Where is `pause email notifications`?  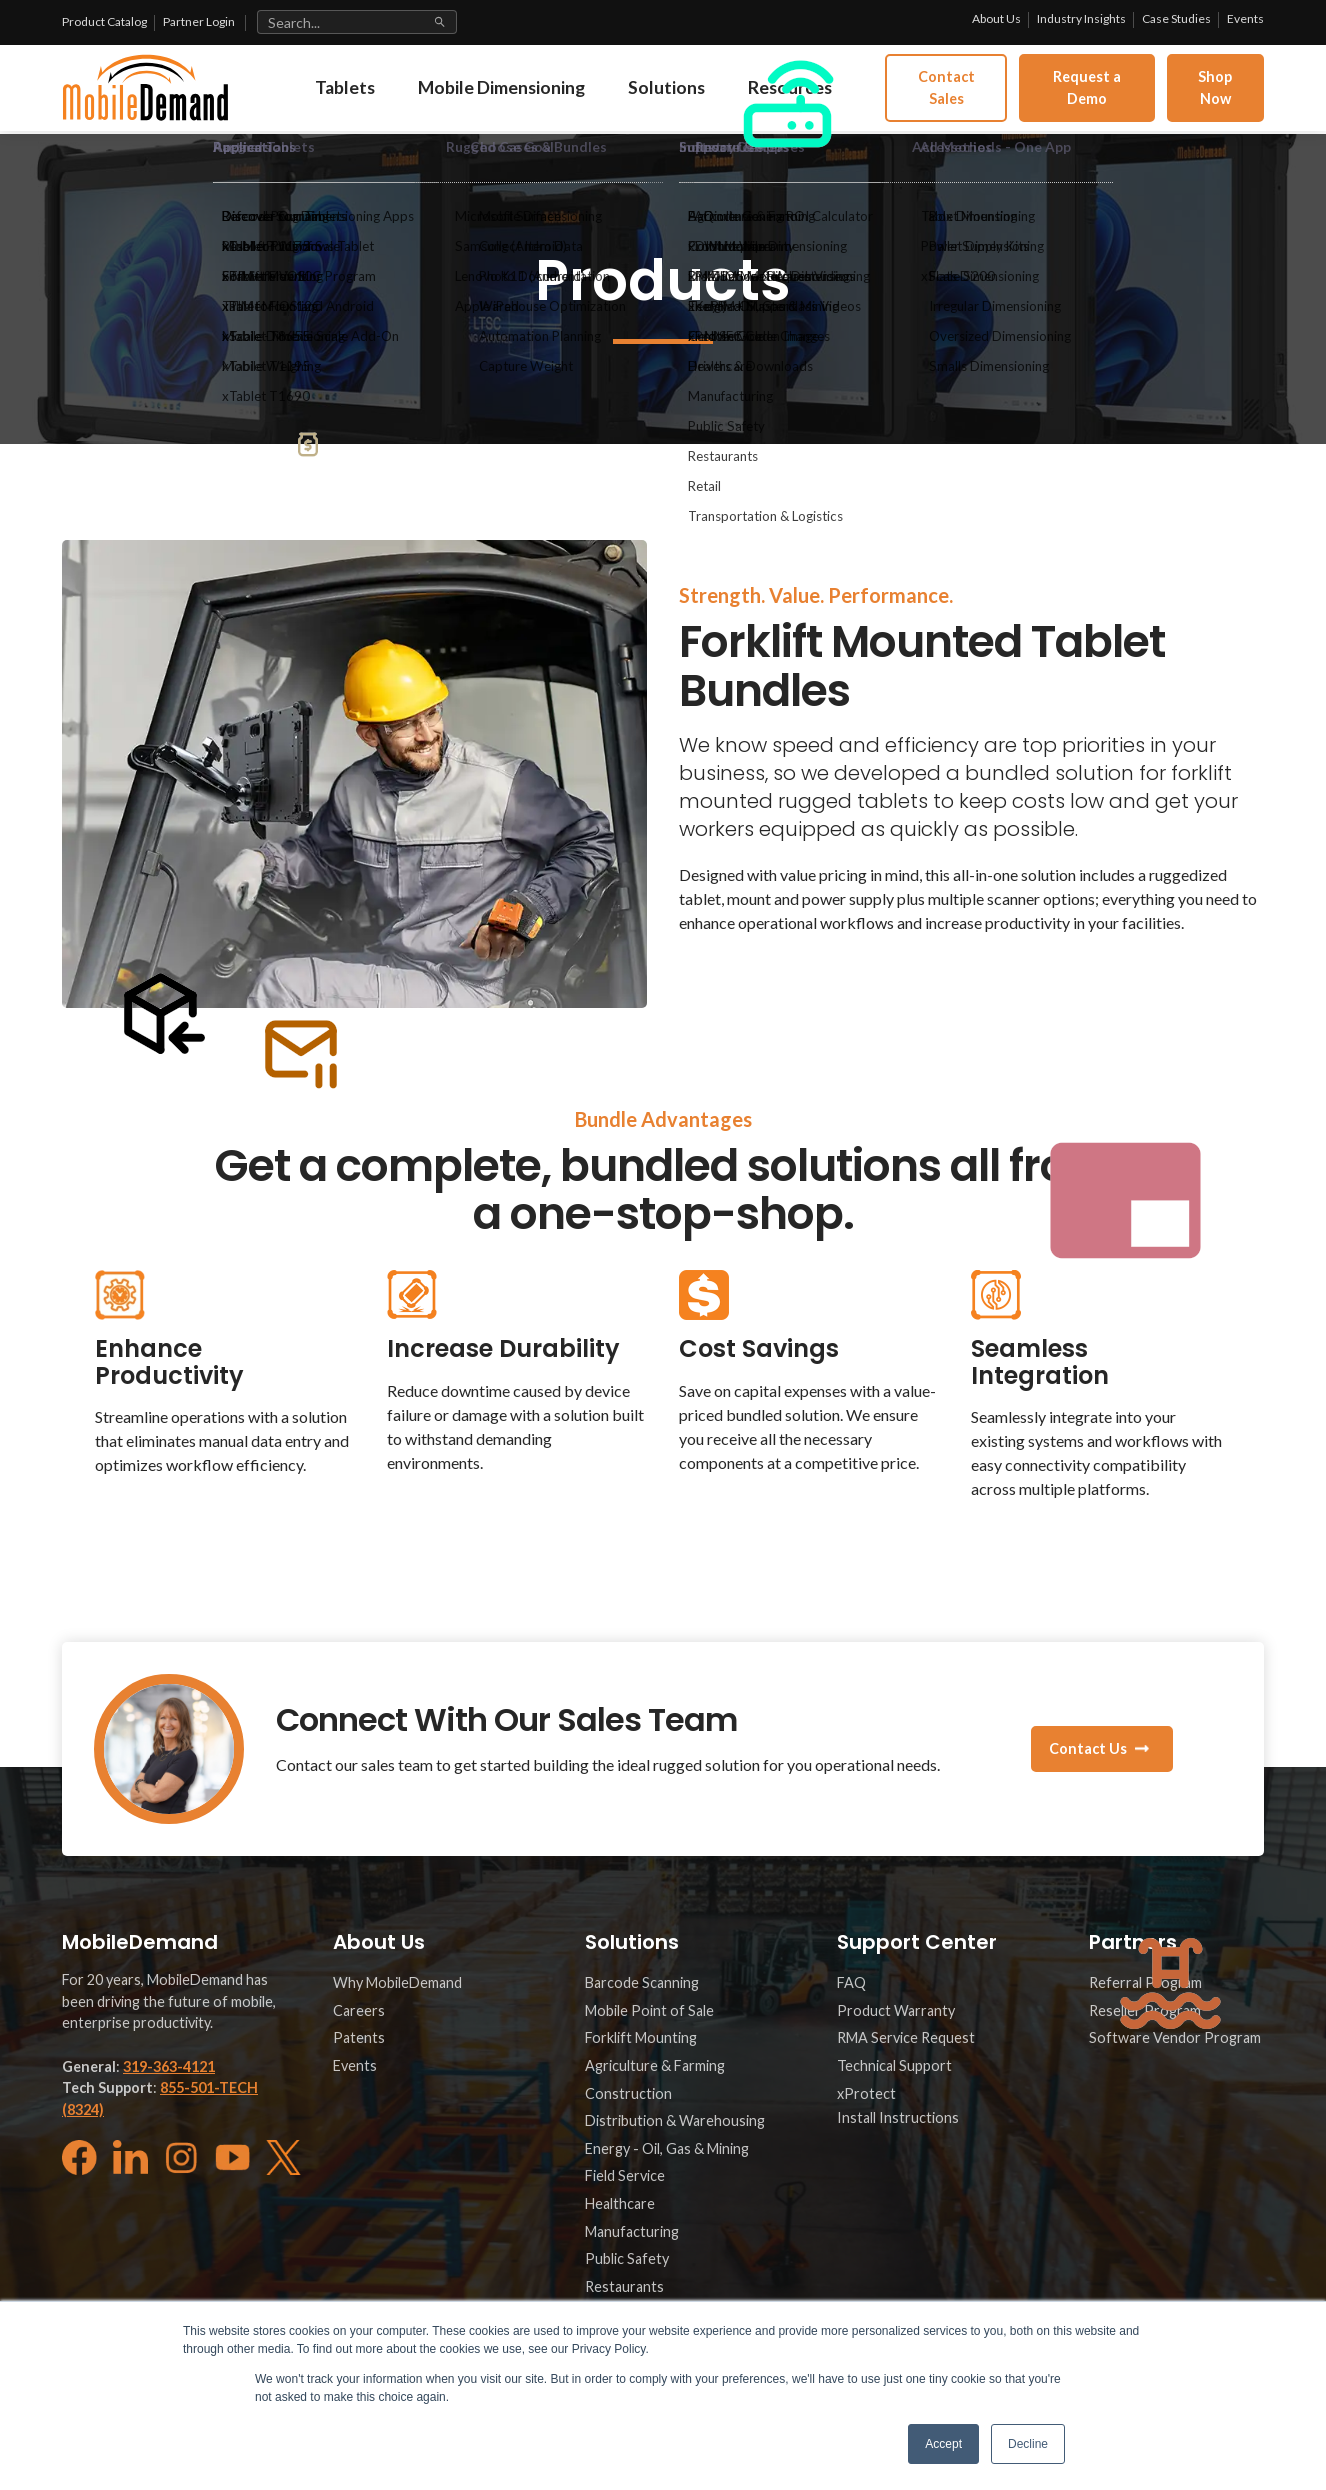 pause email notifications is located at coordinates (301, 1049).